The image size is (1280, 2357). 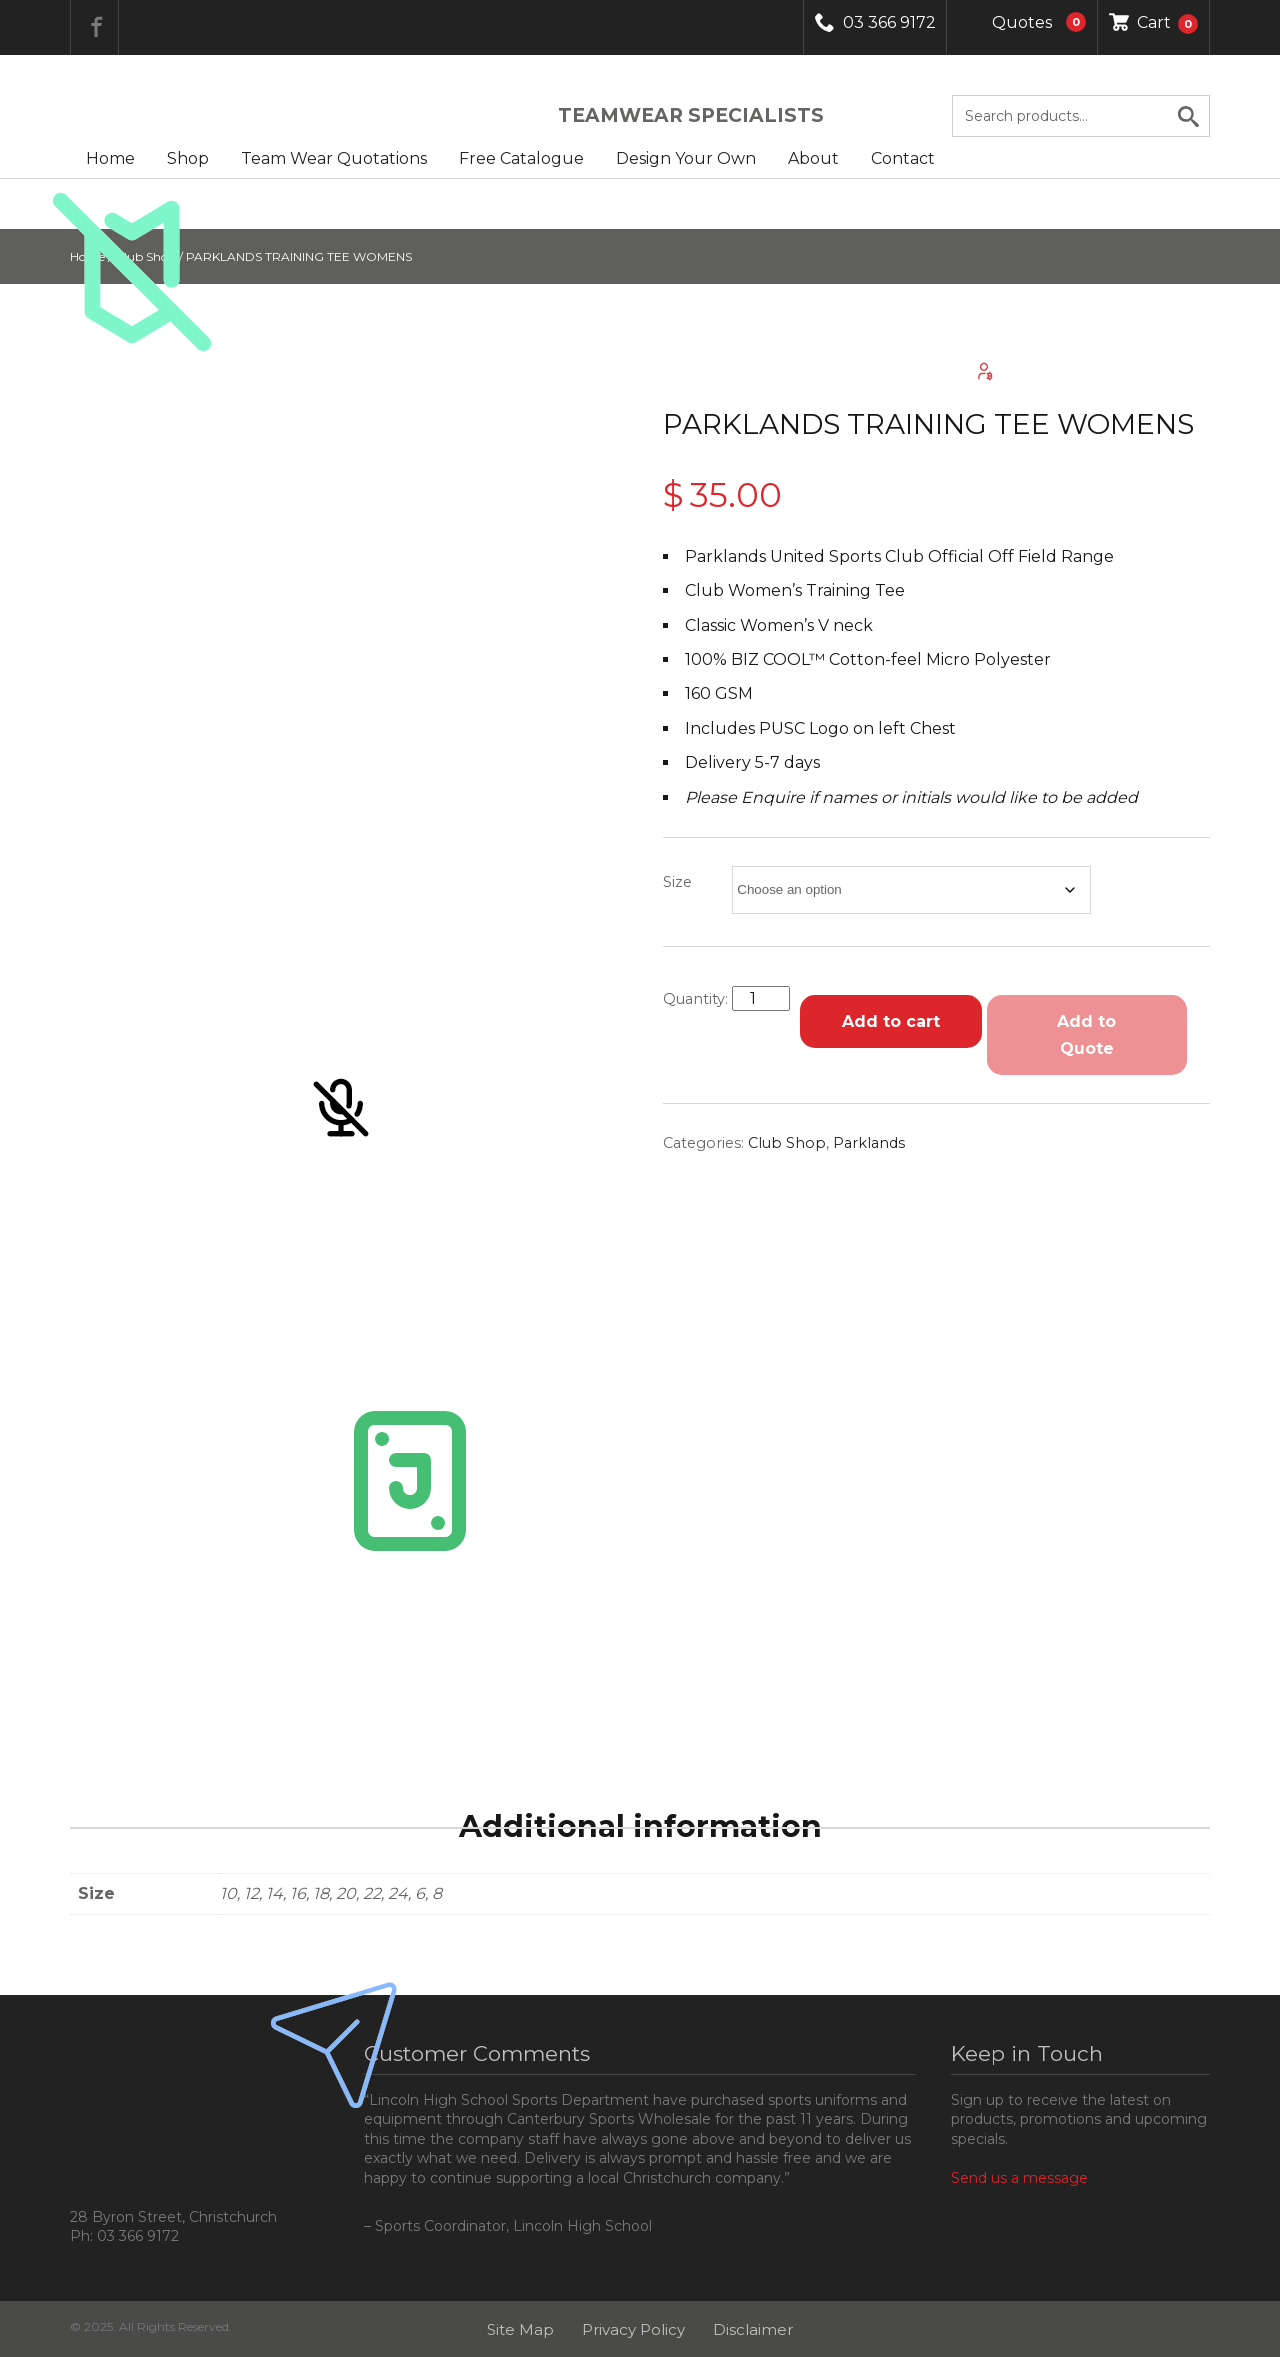 I want to click on disable badge notifications, so click(x=132, y=272).